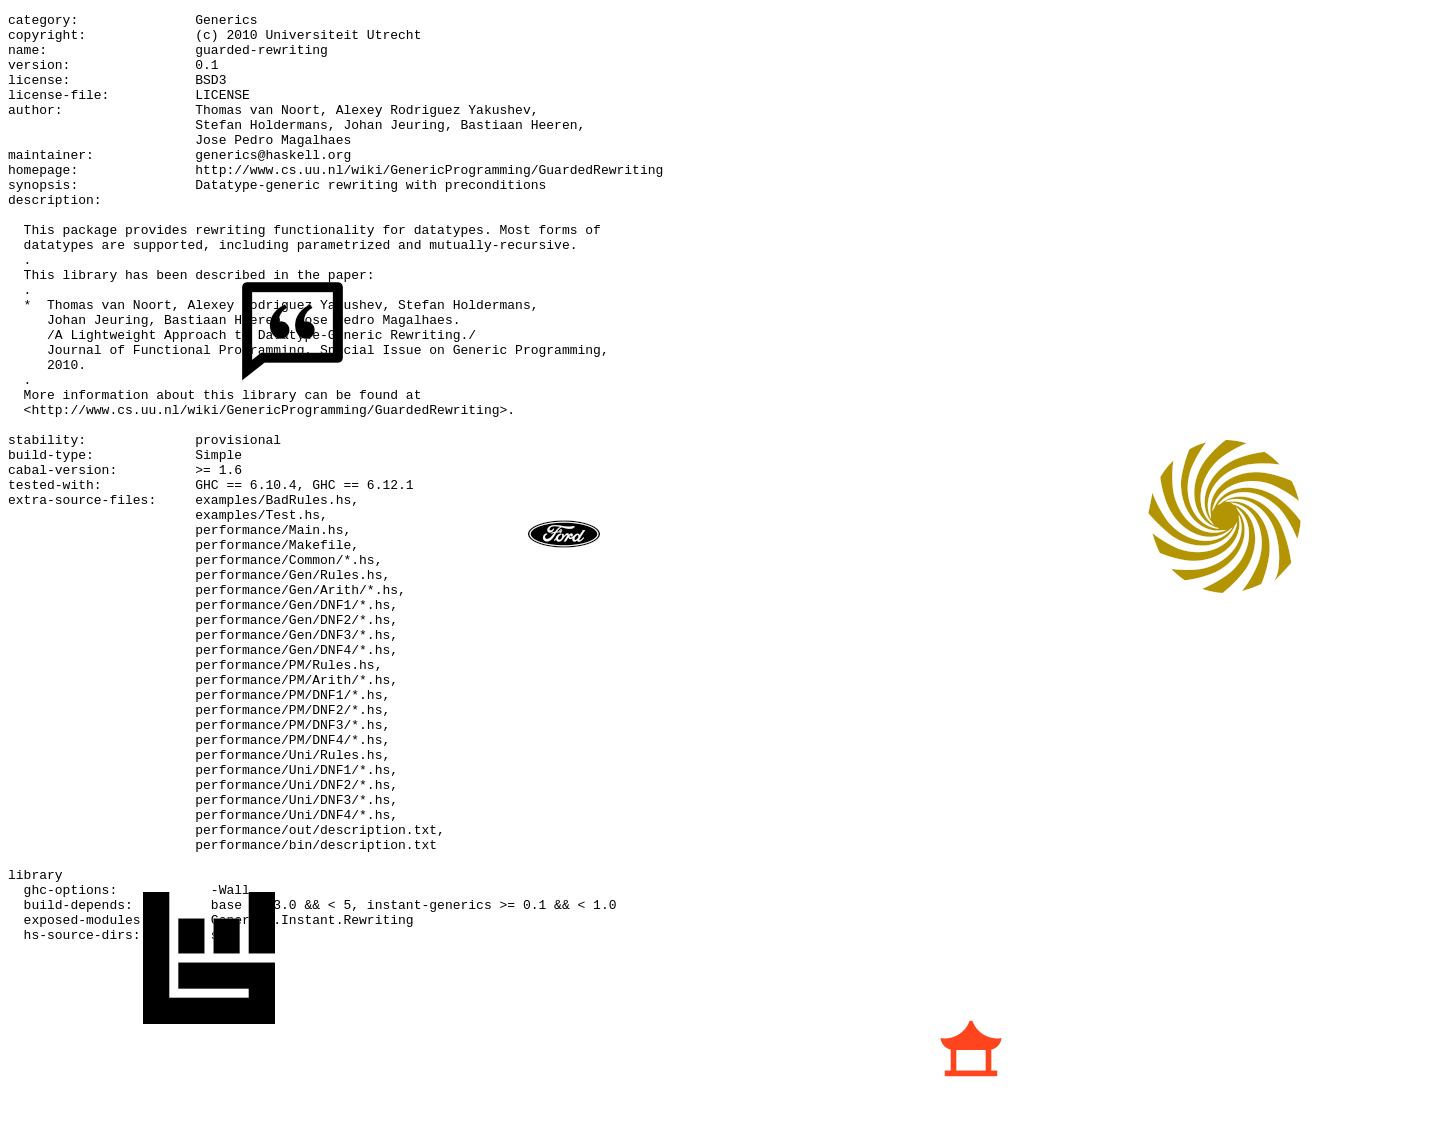 This screenshot has height=1142, width=1436. What do you see at coordinates (564, 534) in the screenshot?
I see `Ford brand or dealership app` at bounding box center [564, 534].